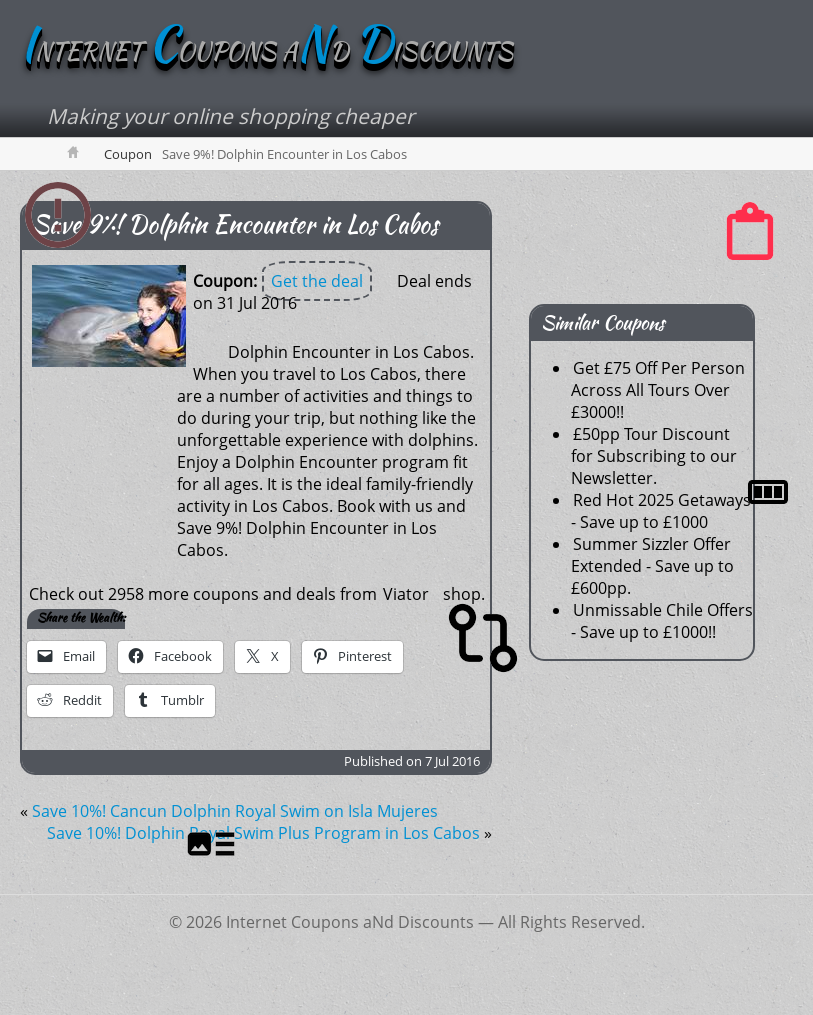  What do you see at coordinates (750, 231) in the screenshot?
I see `copy to clipboard` at bounding box center [750, 231].